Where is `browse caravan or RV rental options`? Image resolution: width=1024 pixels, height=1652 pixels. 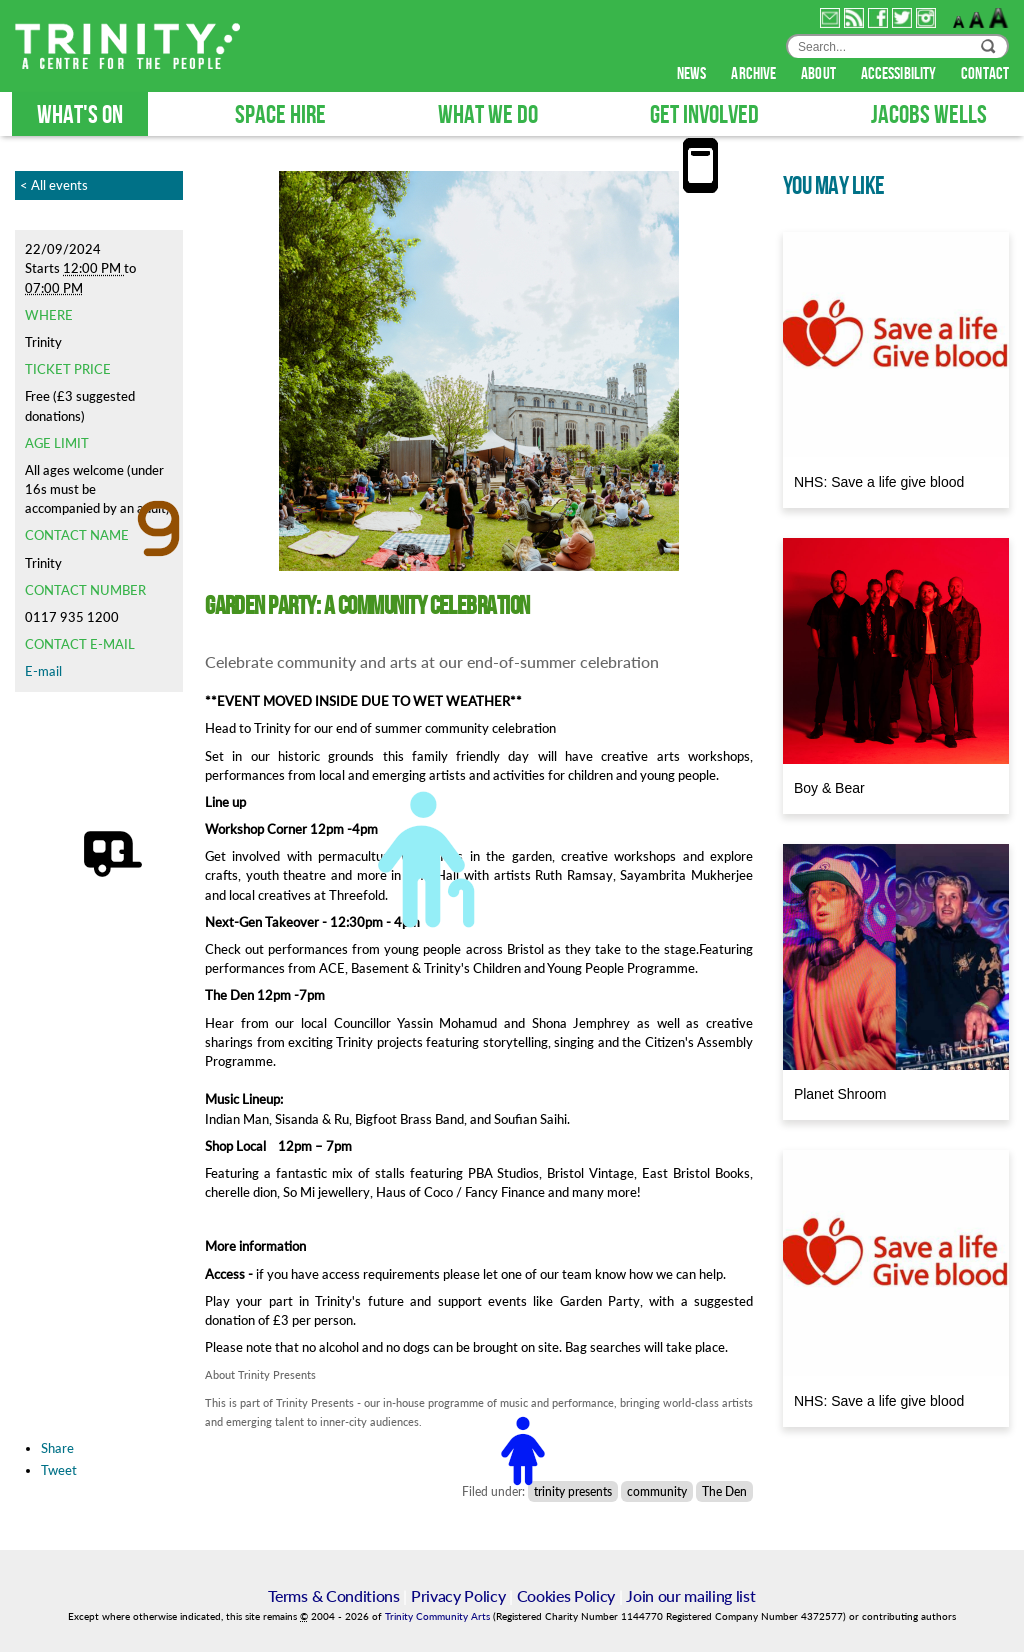 browse caravan or RV rental options is located at coordinates (111, 852).